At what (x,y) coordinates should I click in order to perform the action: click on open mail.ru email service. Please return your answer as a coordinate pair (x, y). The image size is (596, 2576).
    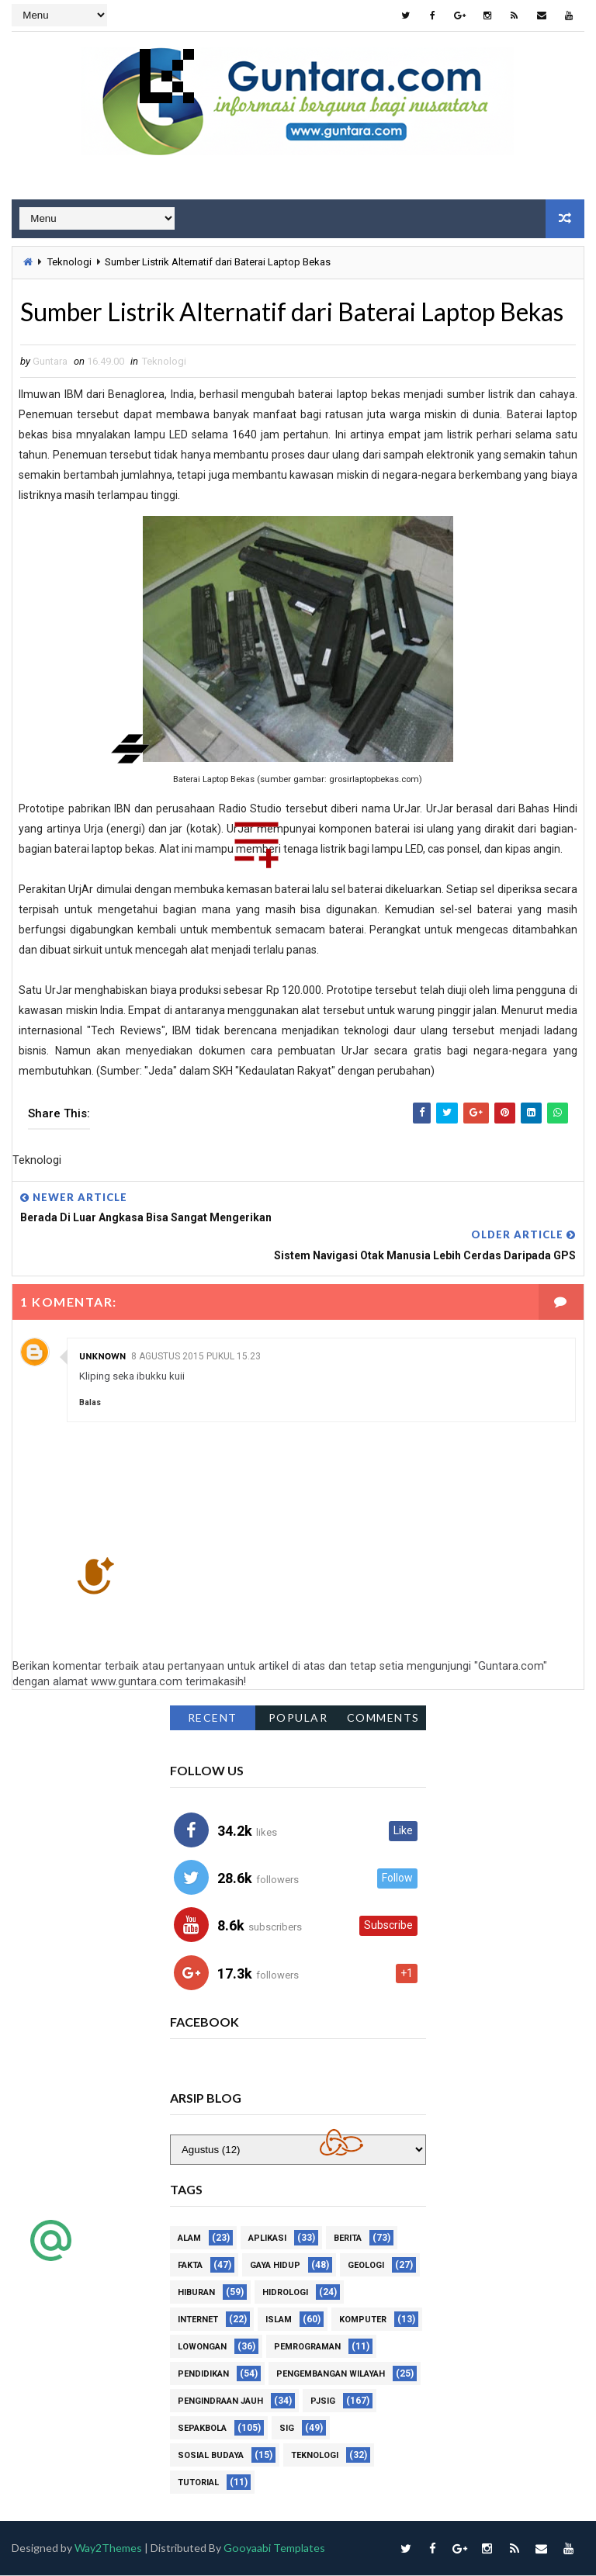
    Looking at the image, I should click on (50, 2240).